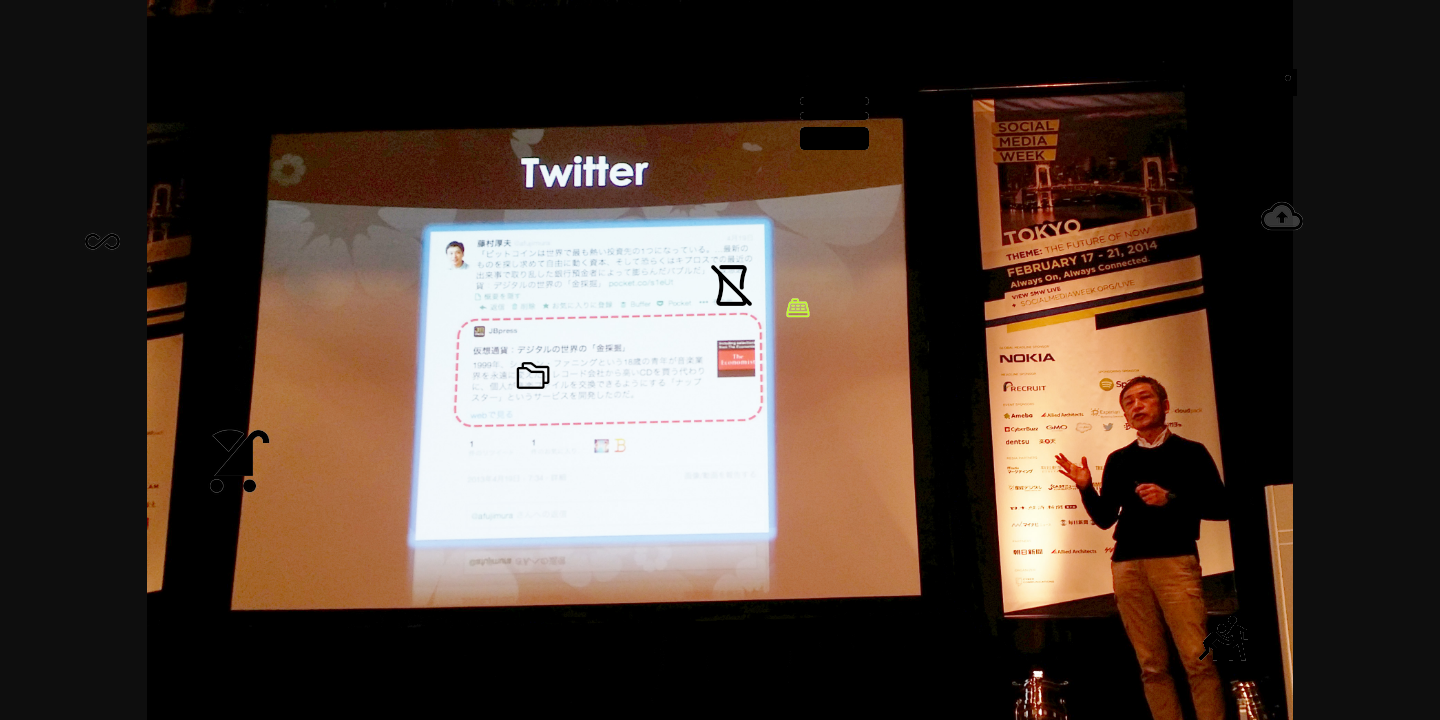  Describe the element at coordinates (834, 123) in the screenshot. I see `split view horizontally` at that location.